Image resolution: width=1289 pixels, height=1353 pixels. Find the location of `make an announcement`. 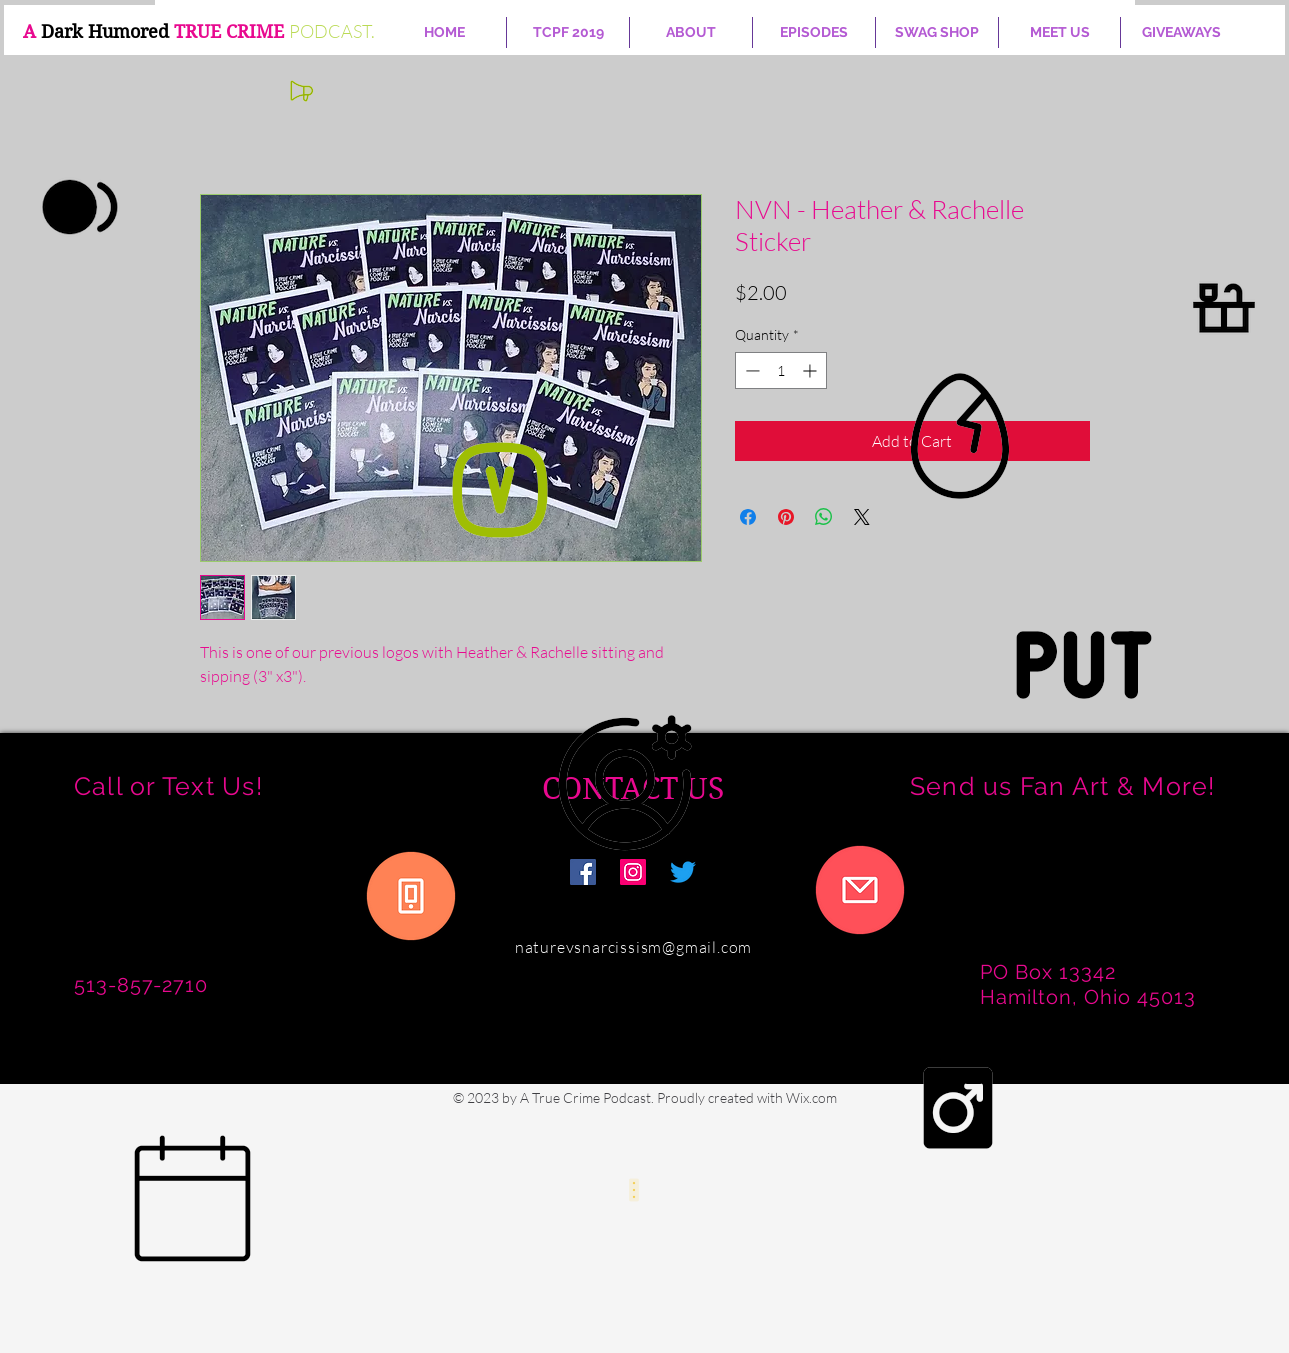

make an announcement is located at coordinates (300, 91).